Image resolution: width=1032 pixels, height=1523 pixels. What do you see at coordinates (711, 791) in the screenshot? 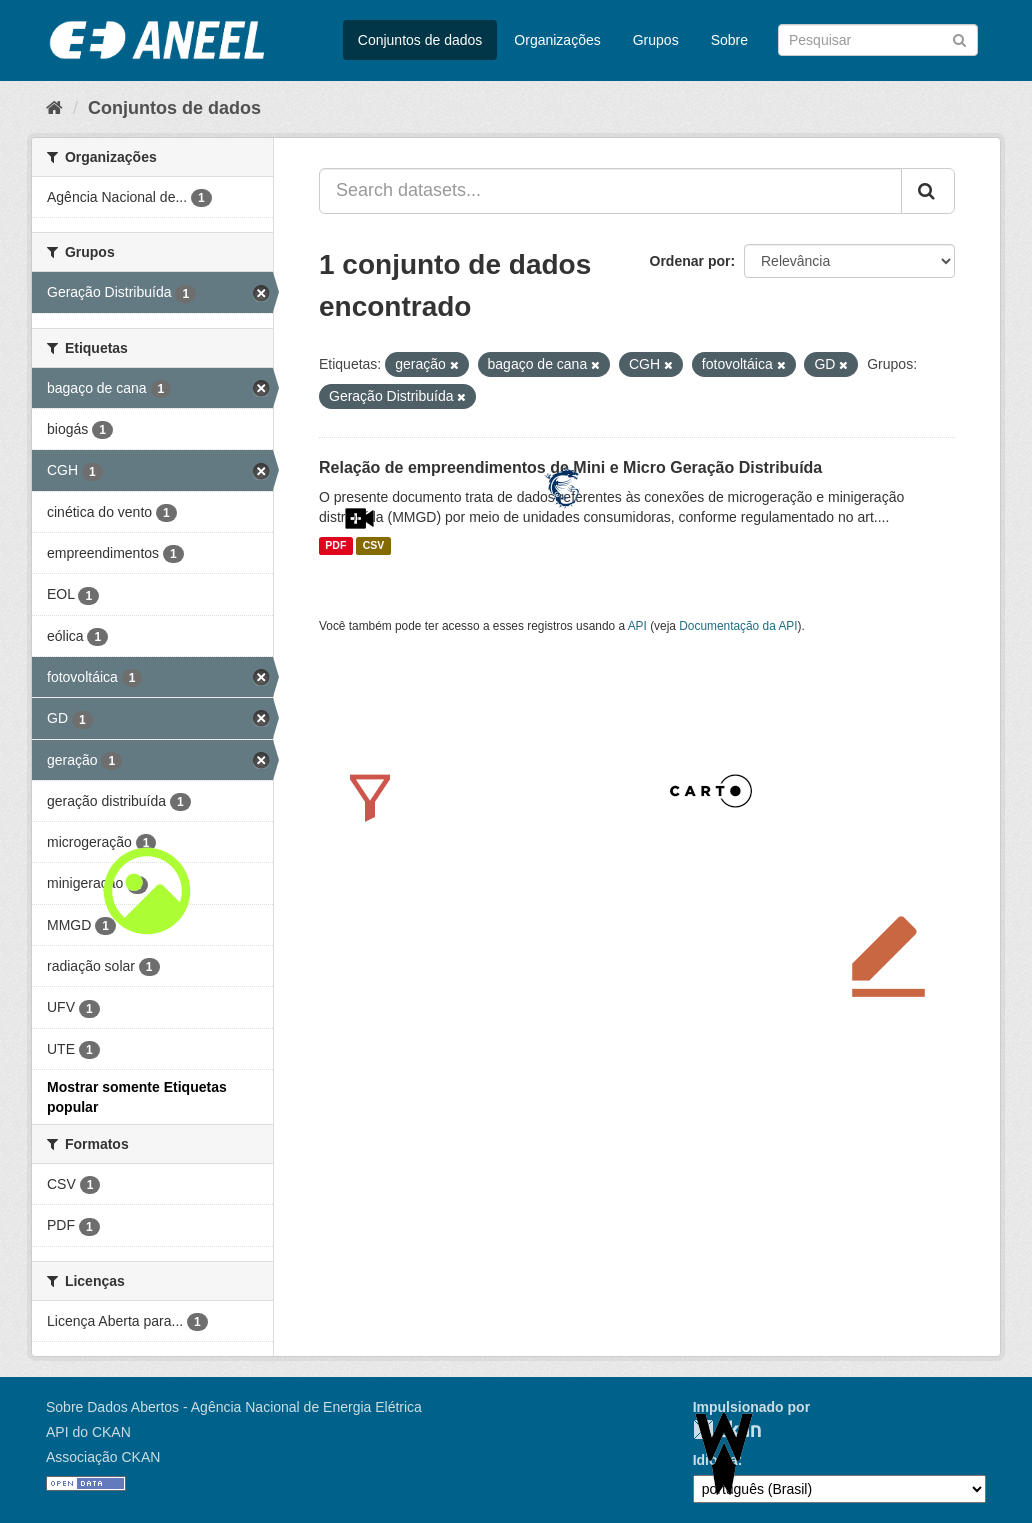
I see `CARTO mapping platform logo` at bounding box center [711, 791].